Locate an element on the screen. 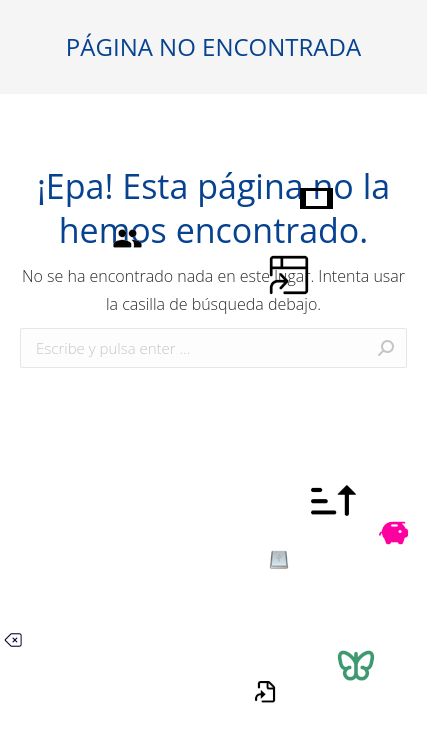  access connected USB storage device is located at coordinates (279, 560).